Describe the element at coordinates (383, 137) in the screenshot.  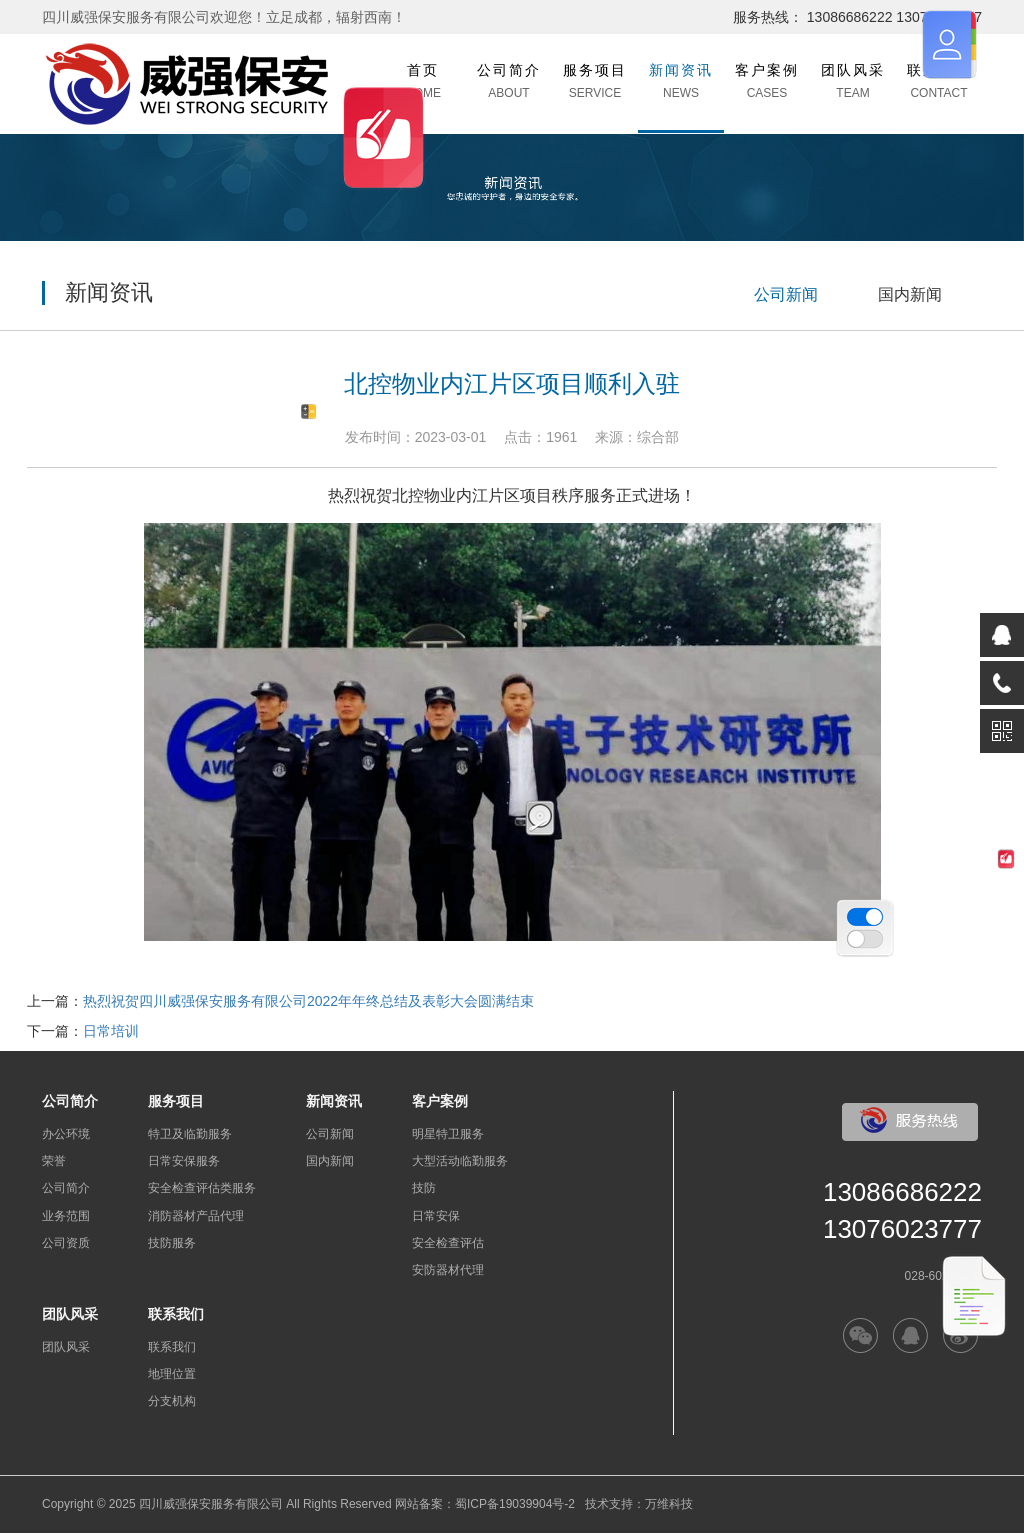
I see `an EPS vector file` at that location.